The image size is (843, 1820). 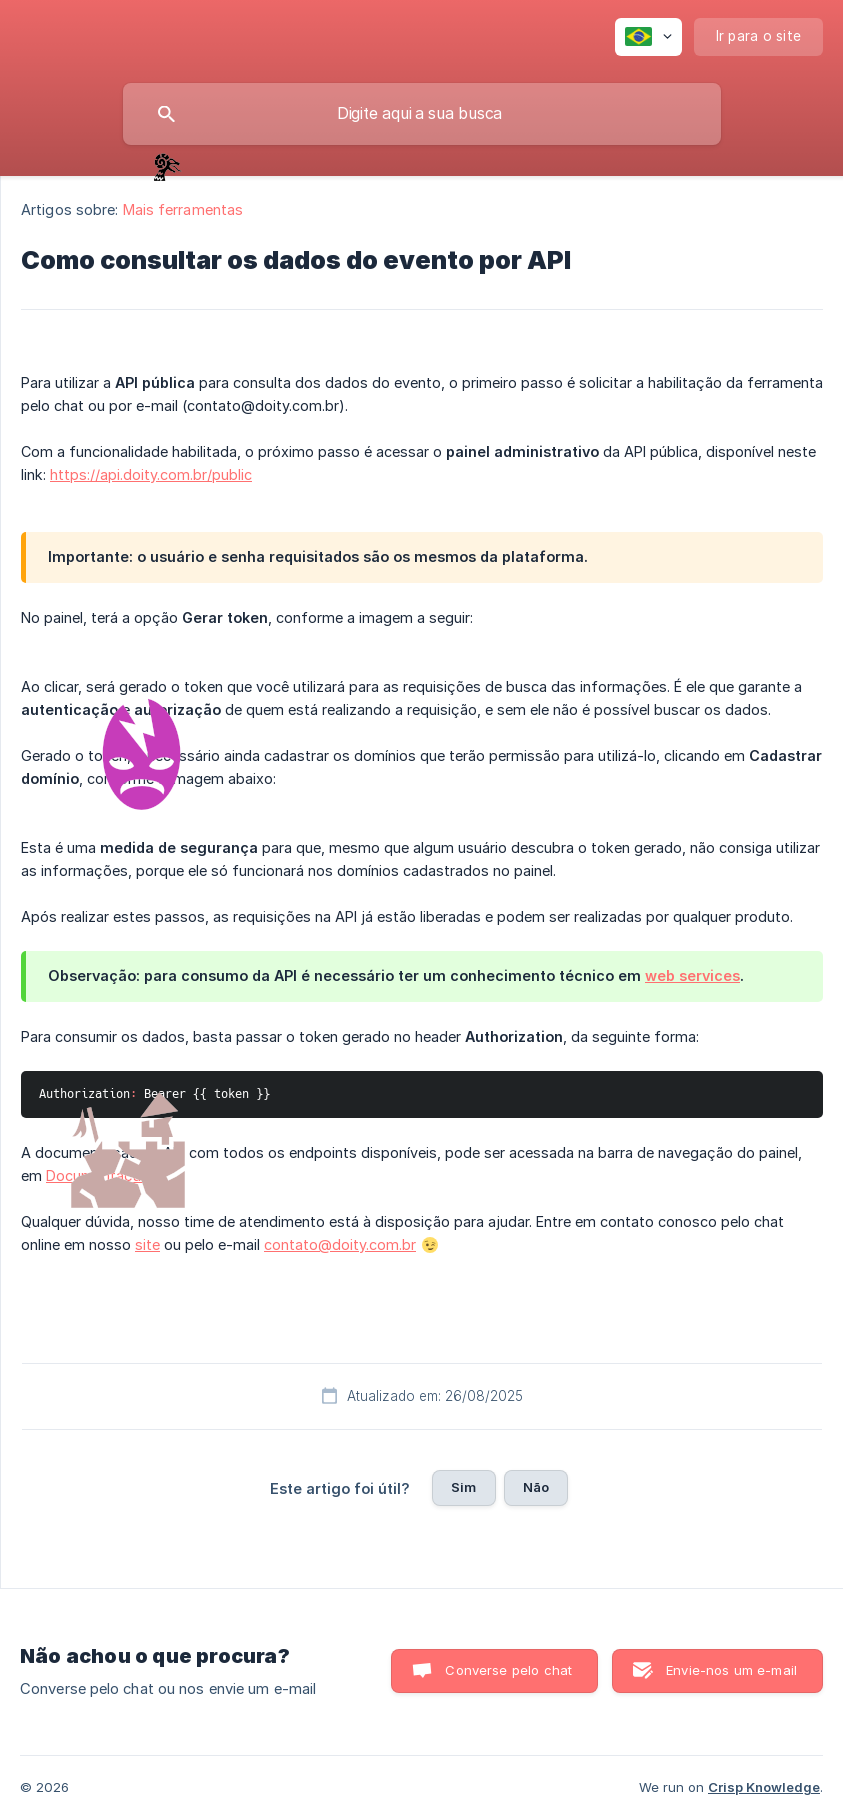 I want to click on viking ship figurehead or norse-themed game element, so click(x=168, y=167).